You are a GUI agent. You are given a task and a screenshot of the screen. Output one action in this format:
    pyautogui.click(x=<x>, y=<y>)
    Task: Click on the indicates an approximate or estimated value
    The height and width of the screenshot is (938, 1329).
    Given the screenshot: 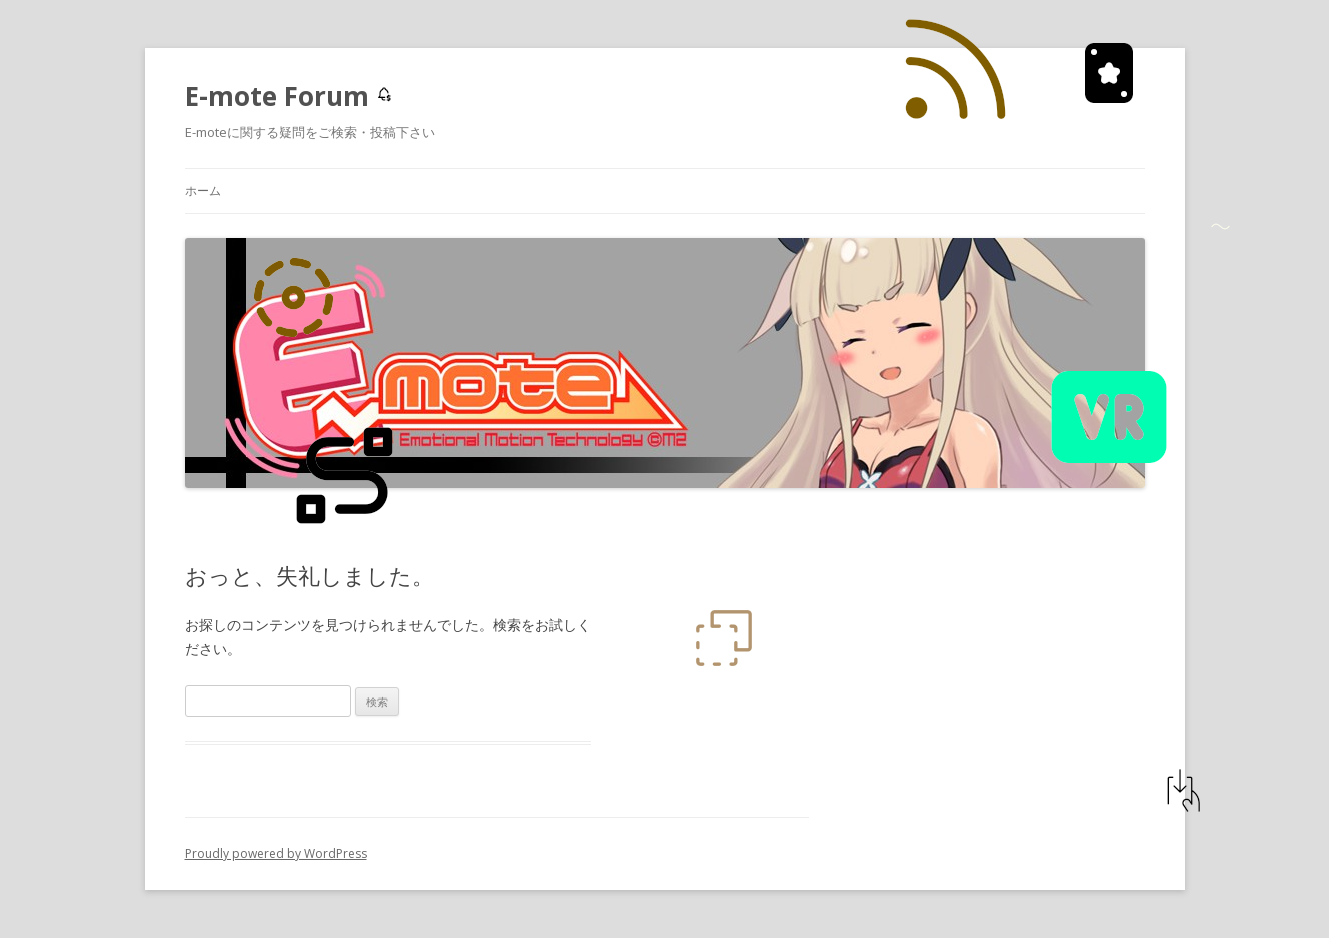 What is the action you would take?
    pyautogui.click(x=1220, y=226)
    